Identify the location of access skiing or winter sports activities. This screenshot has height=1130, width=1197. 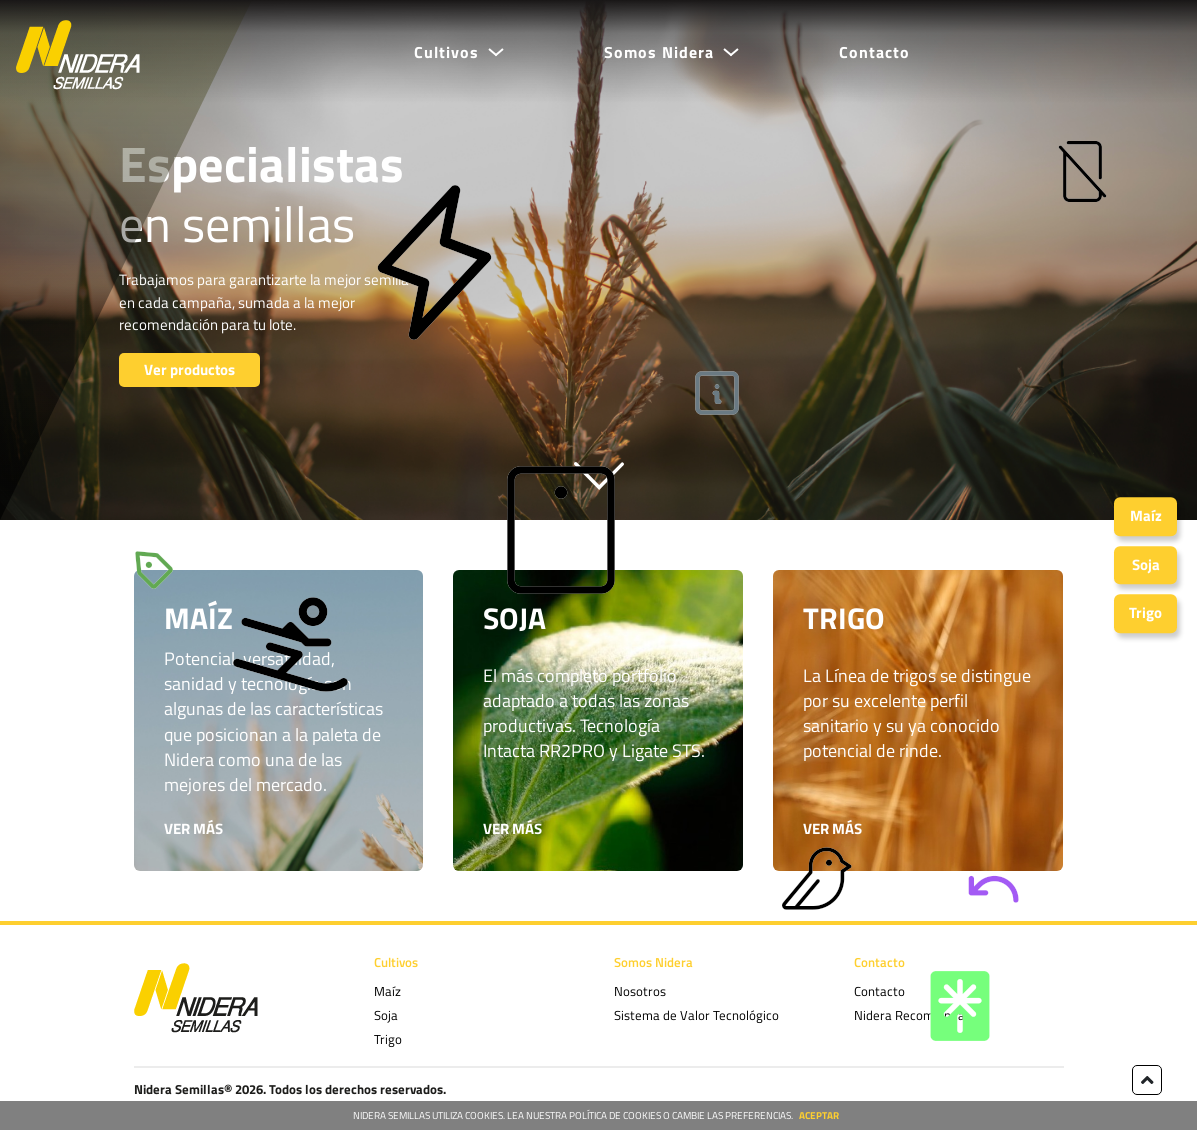
(290, 646).